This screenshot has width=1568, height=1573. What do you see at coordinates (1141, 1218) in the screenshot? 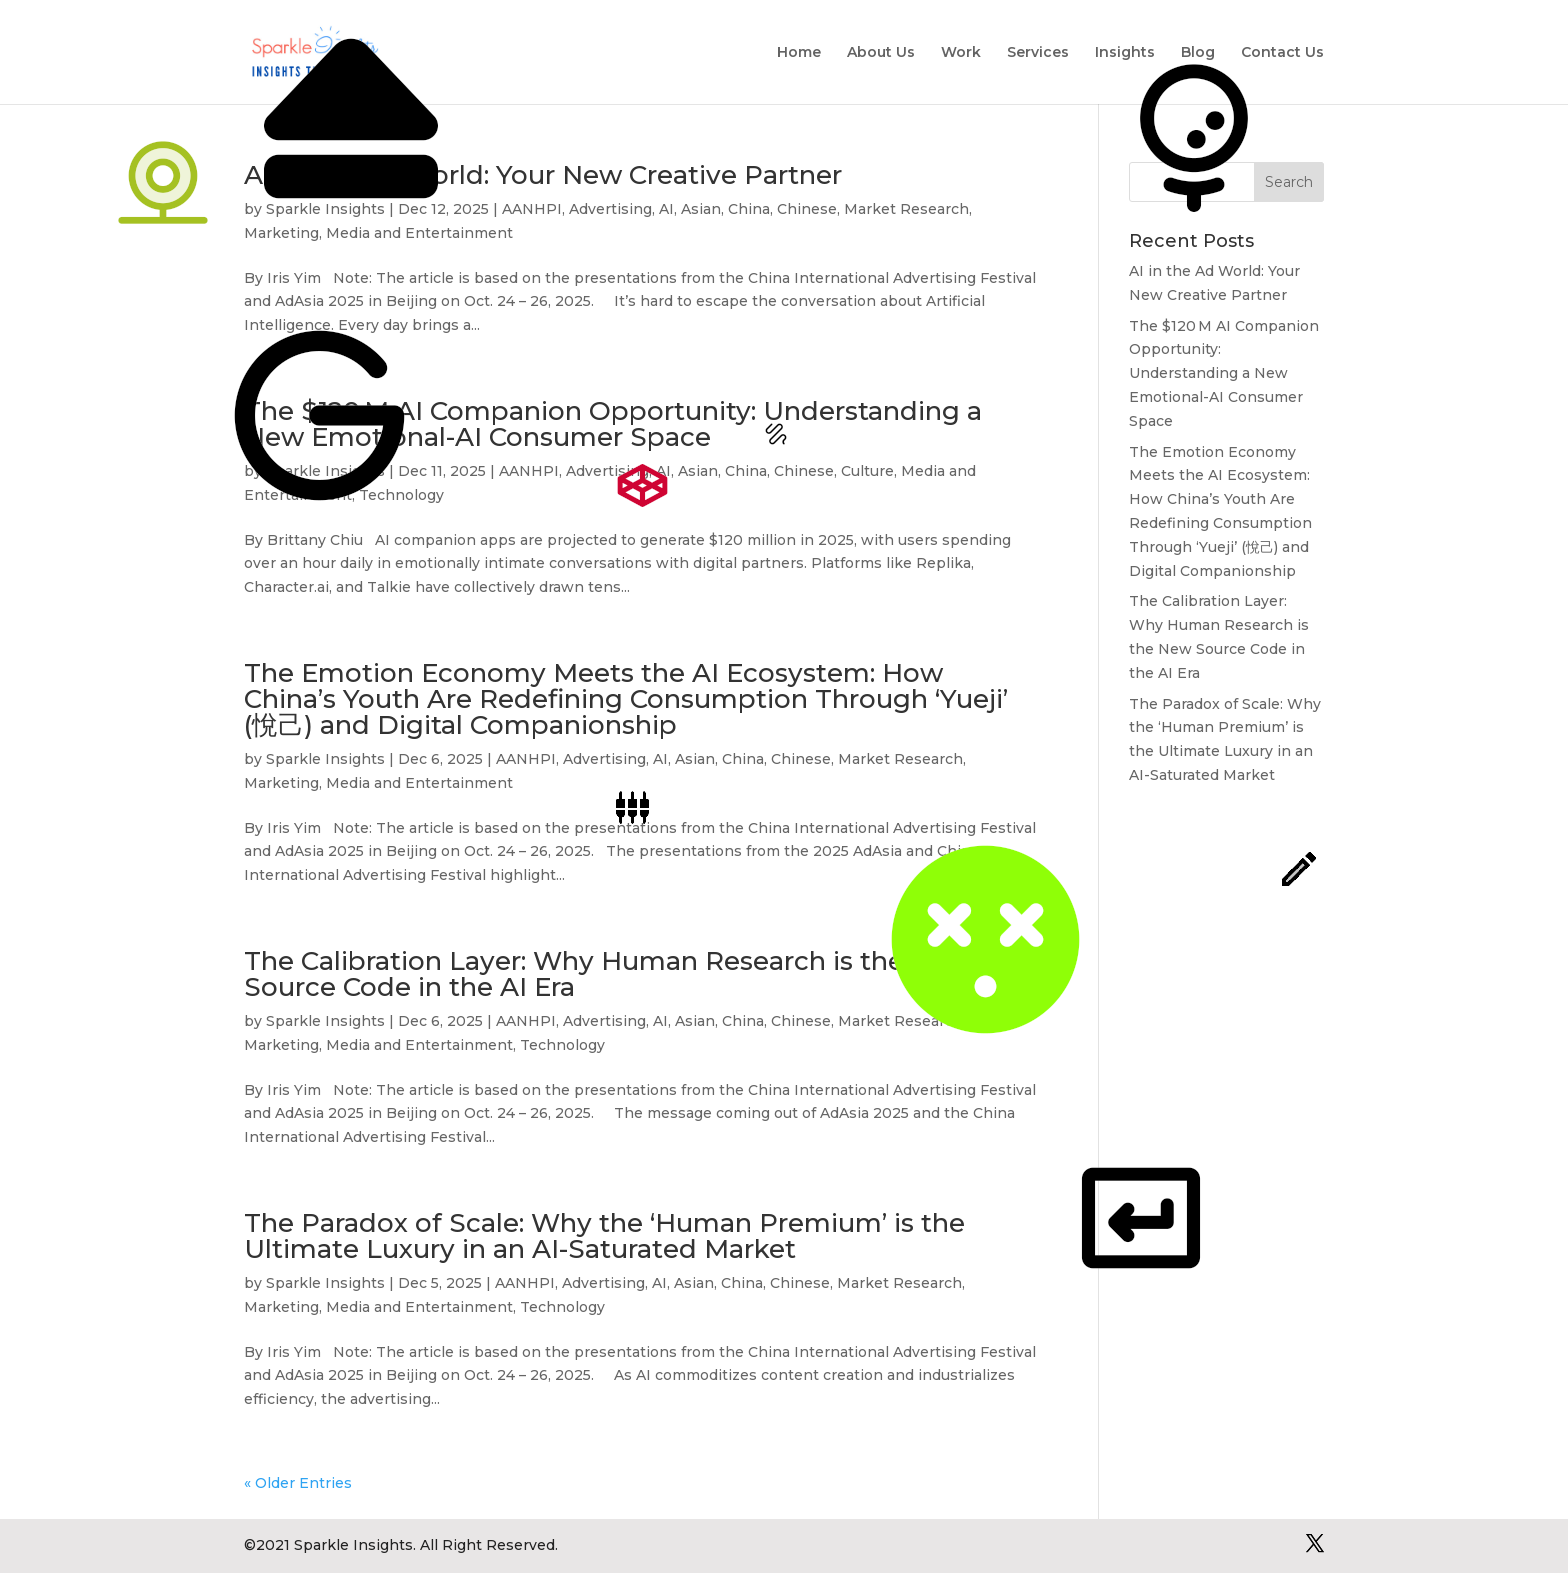
I see `press enter or return to submit` at bounding box center [1141, 1218].